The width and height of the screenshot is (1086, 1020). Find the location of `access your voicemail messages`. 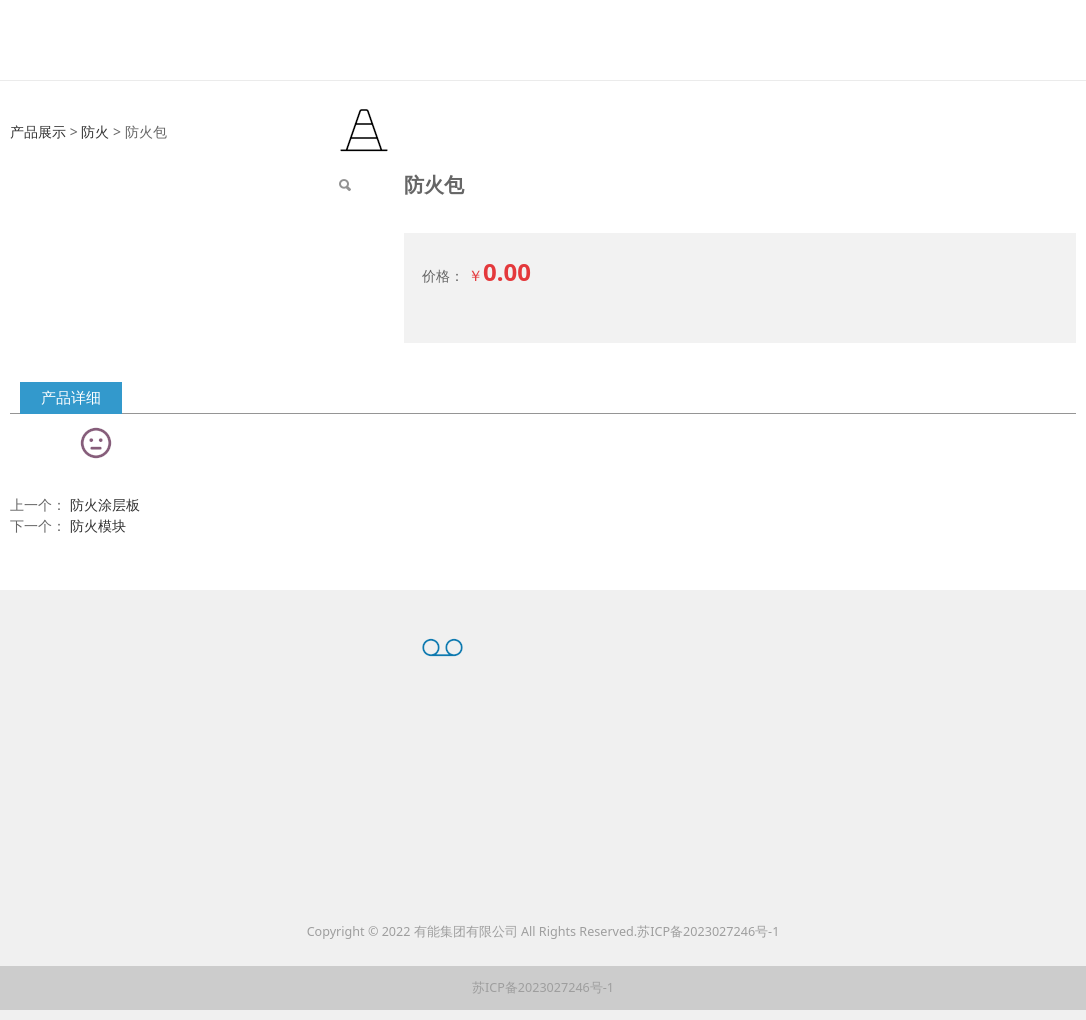

access your voicemail messages is located at coordinates (442, 647).